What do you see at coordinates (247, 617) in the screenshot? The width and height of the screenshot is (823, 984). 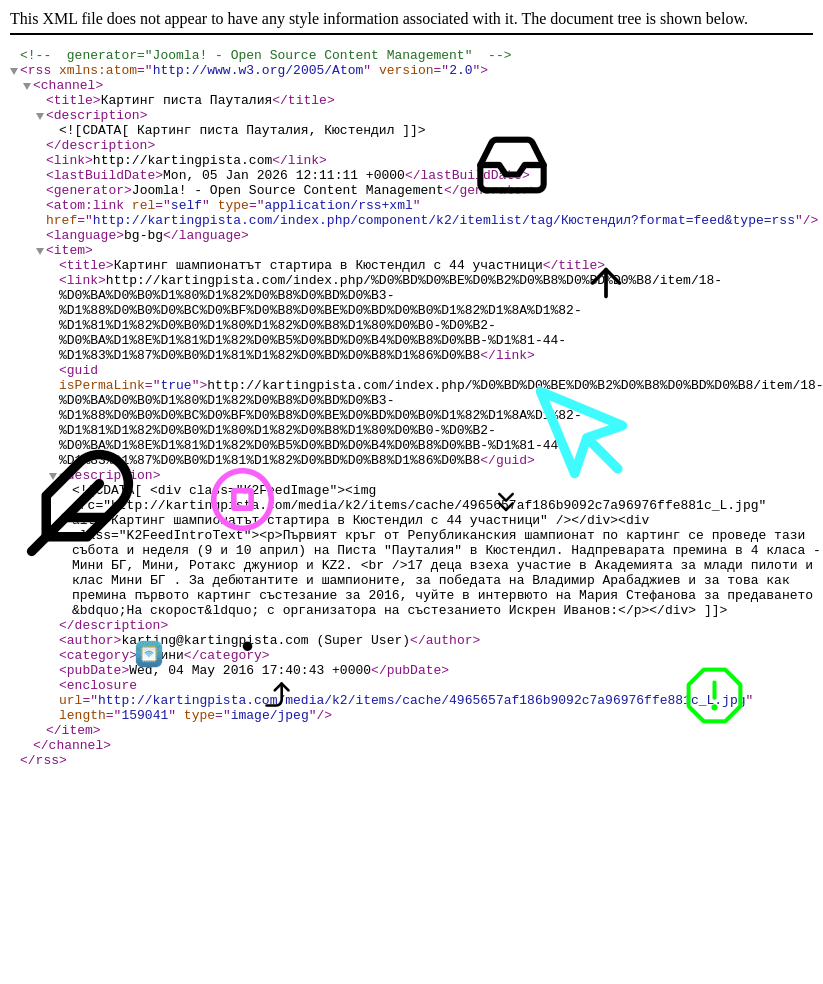 I see `no wifi signal available` at bounding box center [247, 617].